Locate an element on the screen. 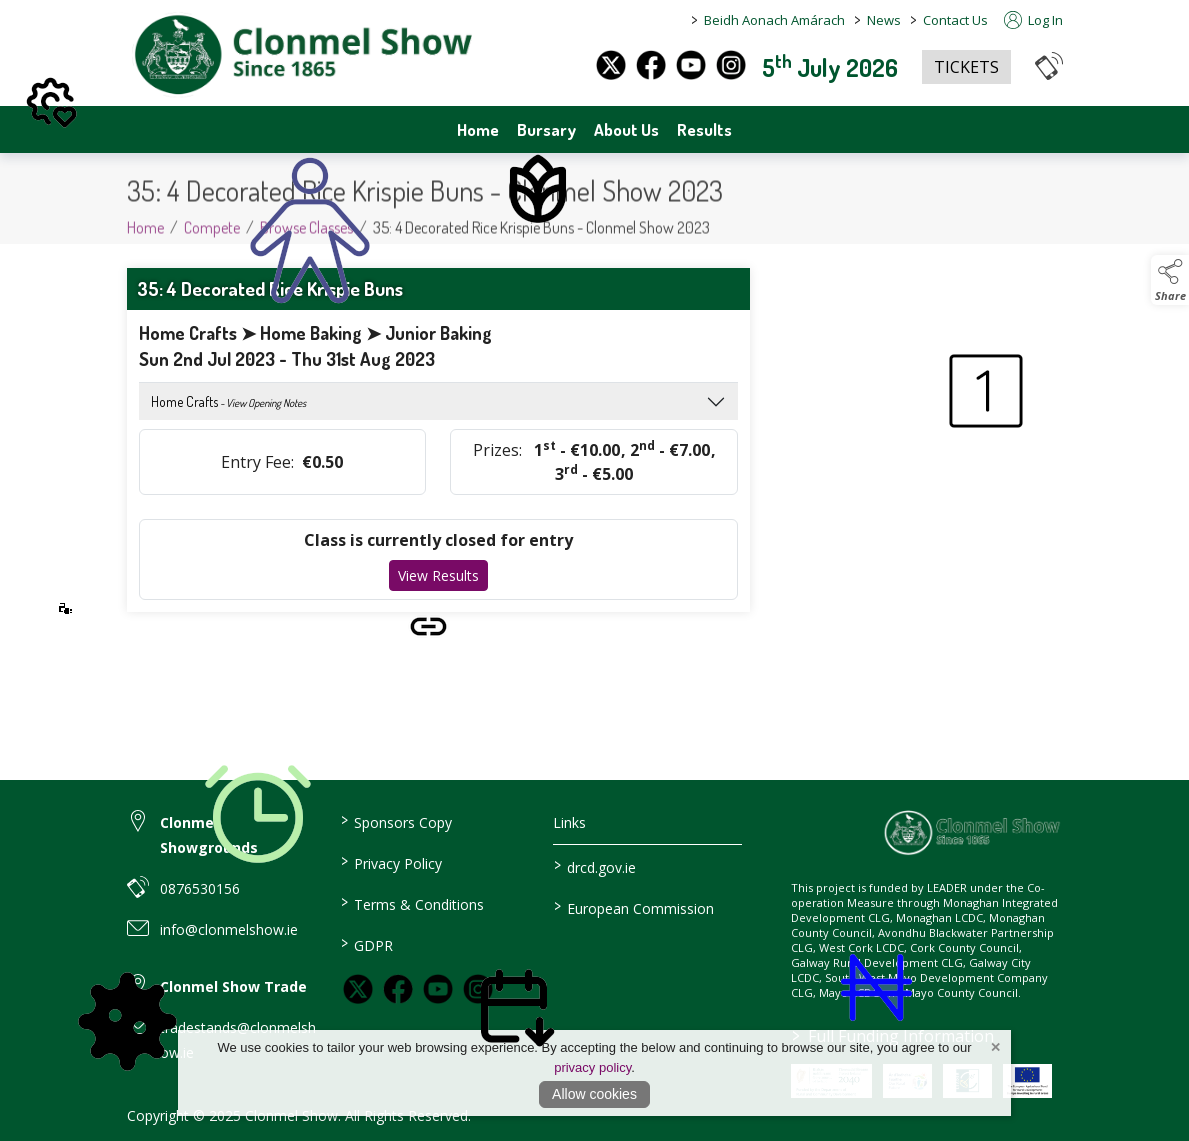  set or manage alarms is located at coordinates (258, 814).